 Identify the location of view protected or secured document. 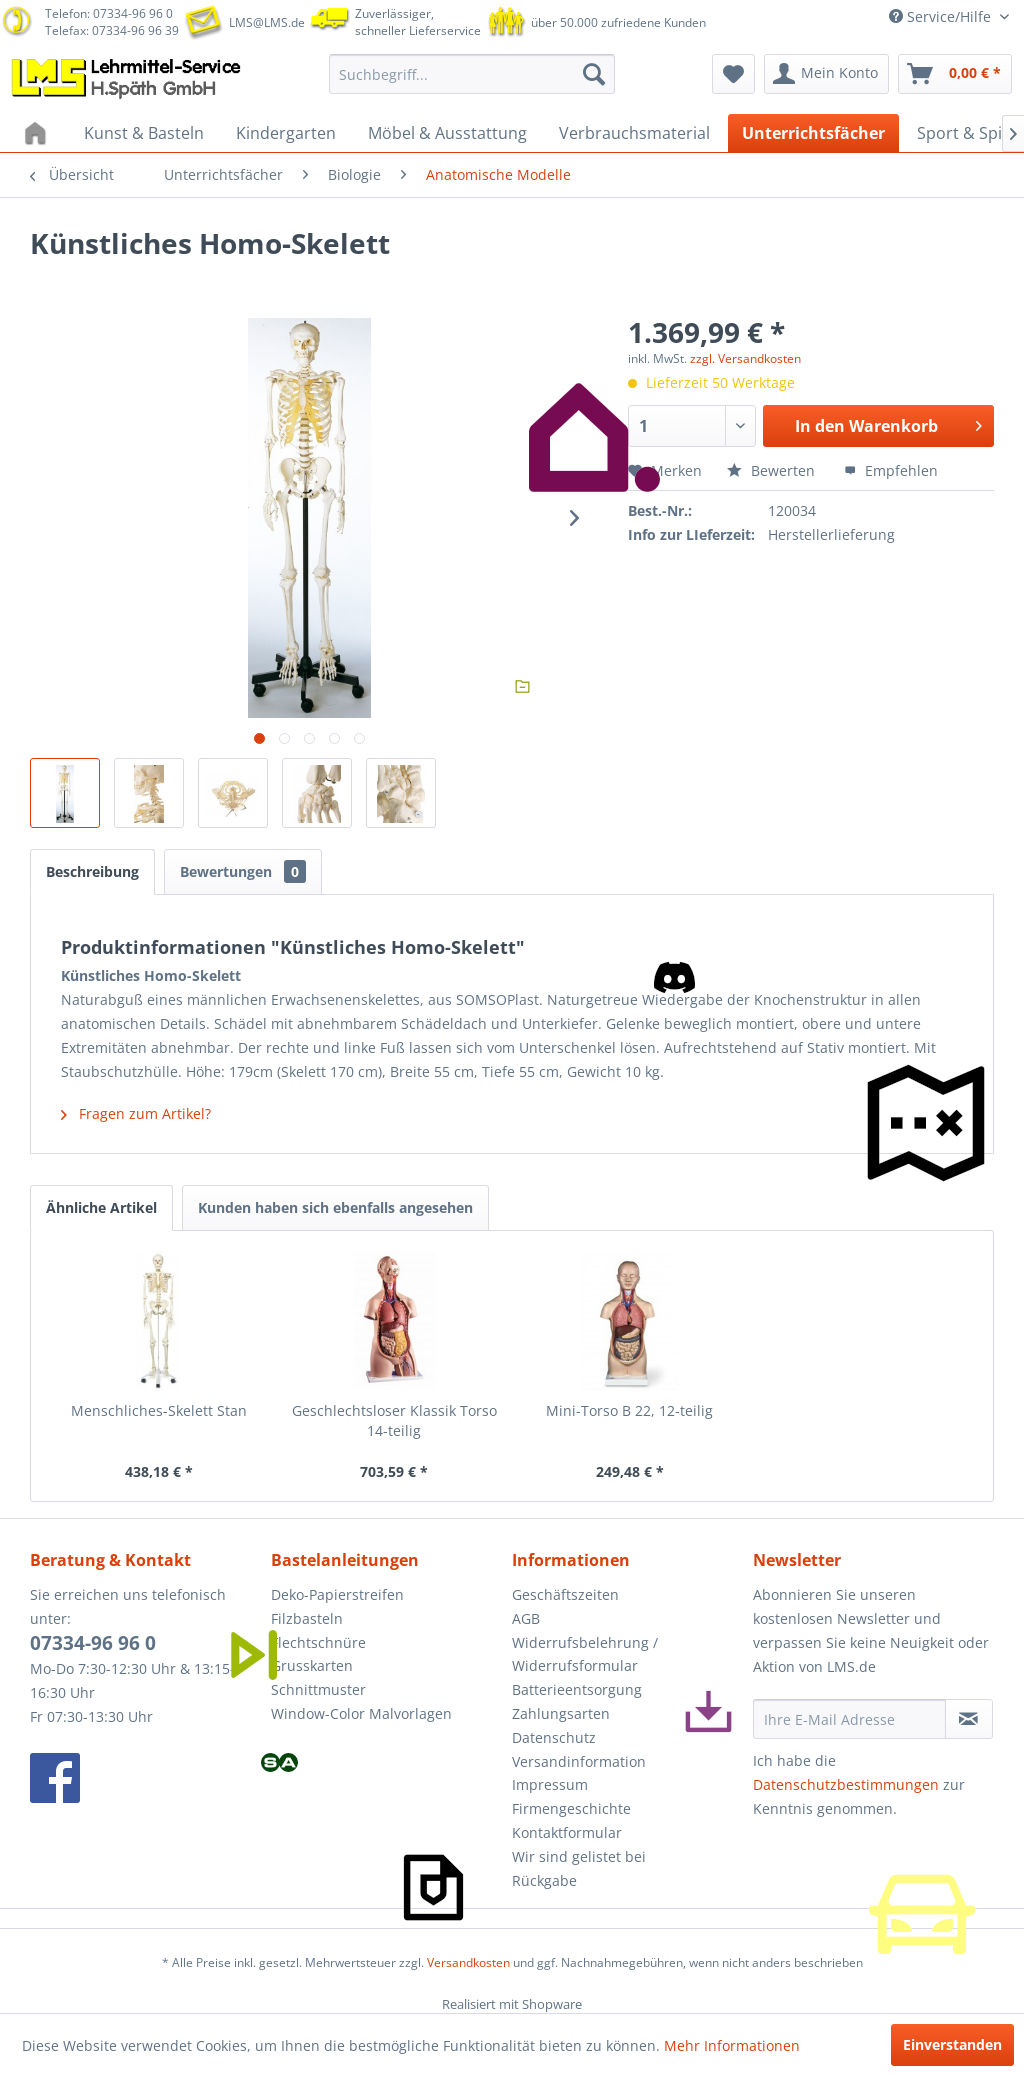
(433, 1887).